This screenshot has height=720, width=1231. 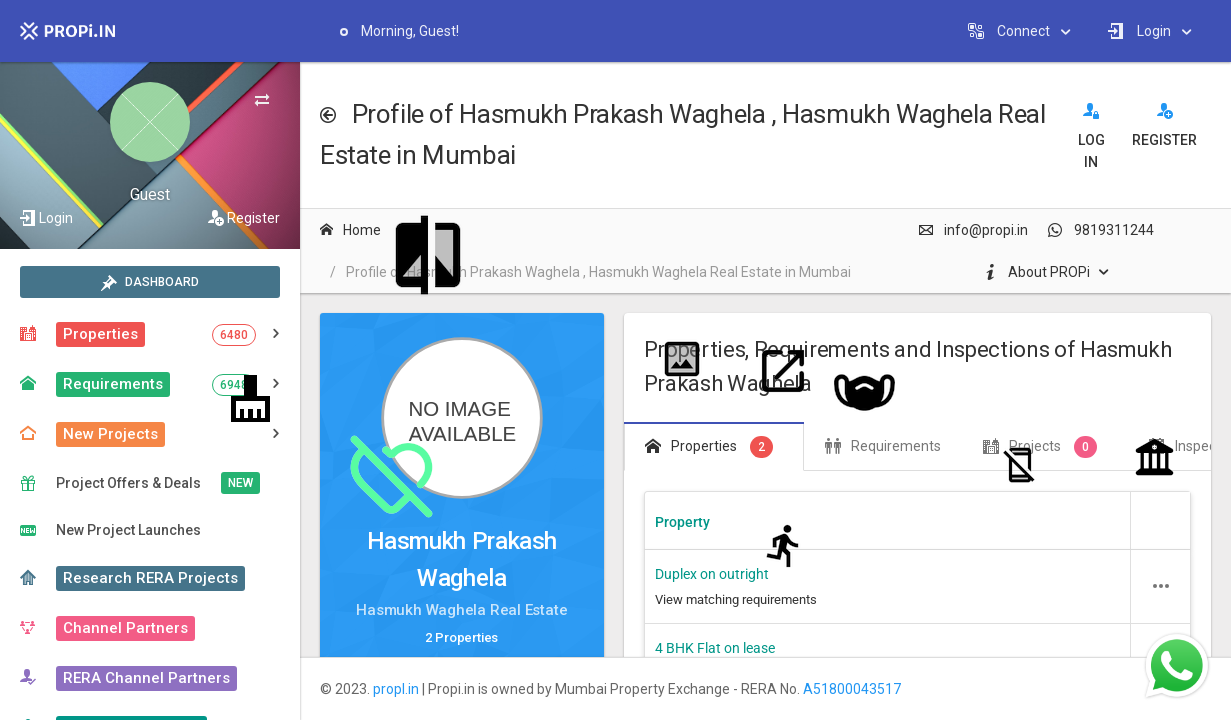 What do you see at coordinates (1020, 465) in the screenshot?
I see `no cell phone service available` at bounding box center [1020, 465].